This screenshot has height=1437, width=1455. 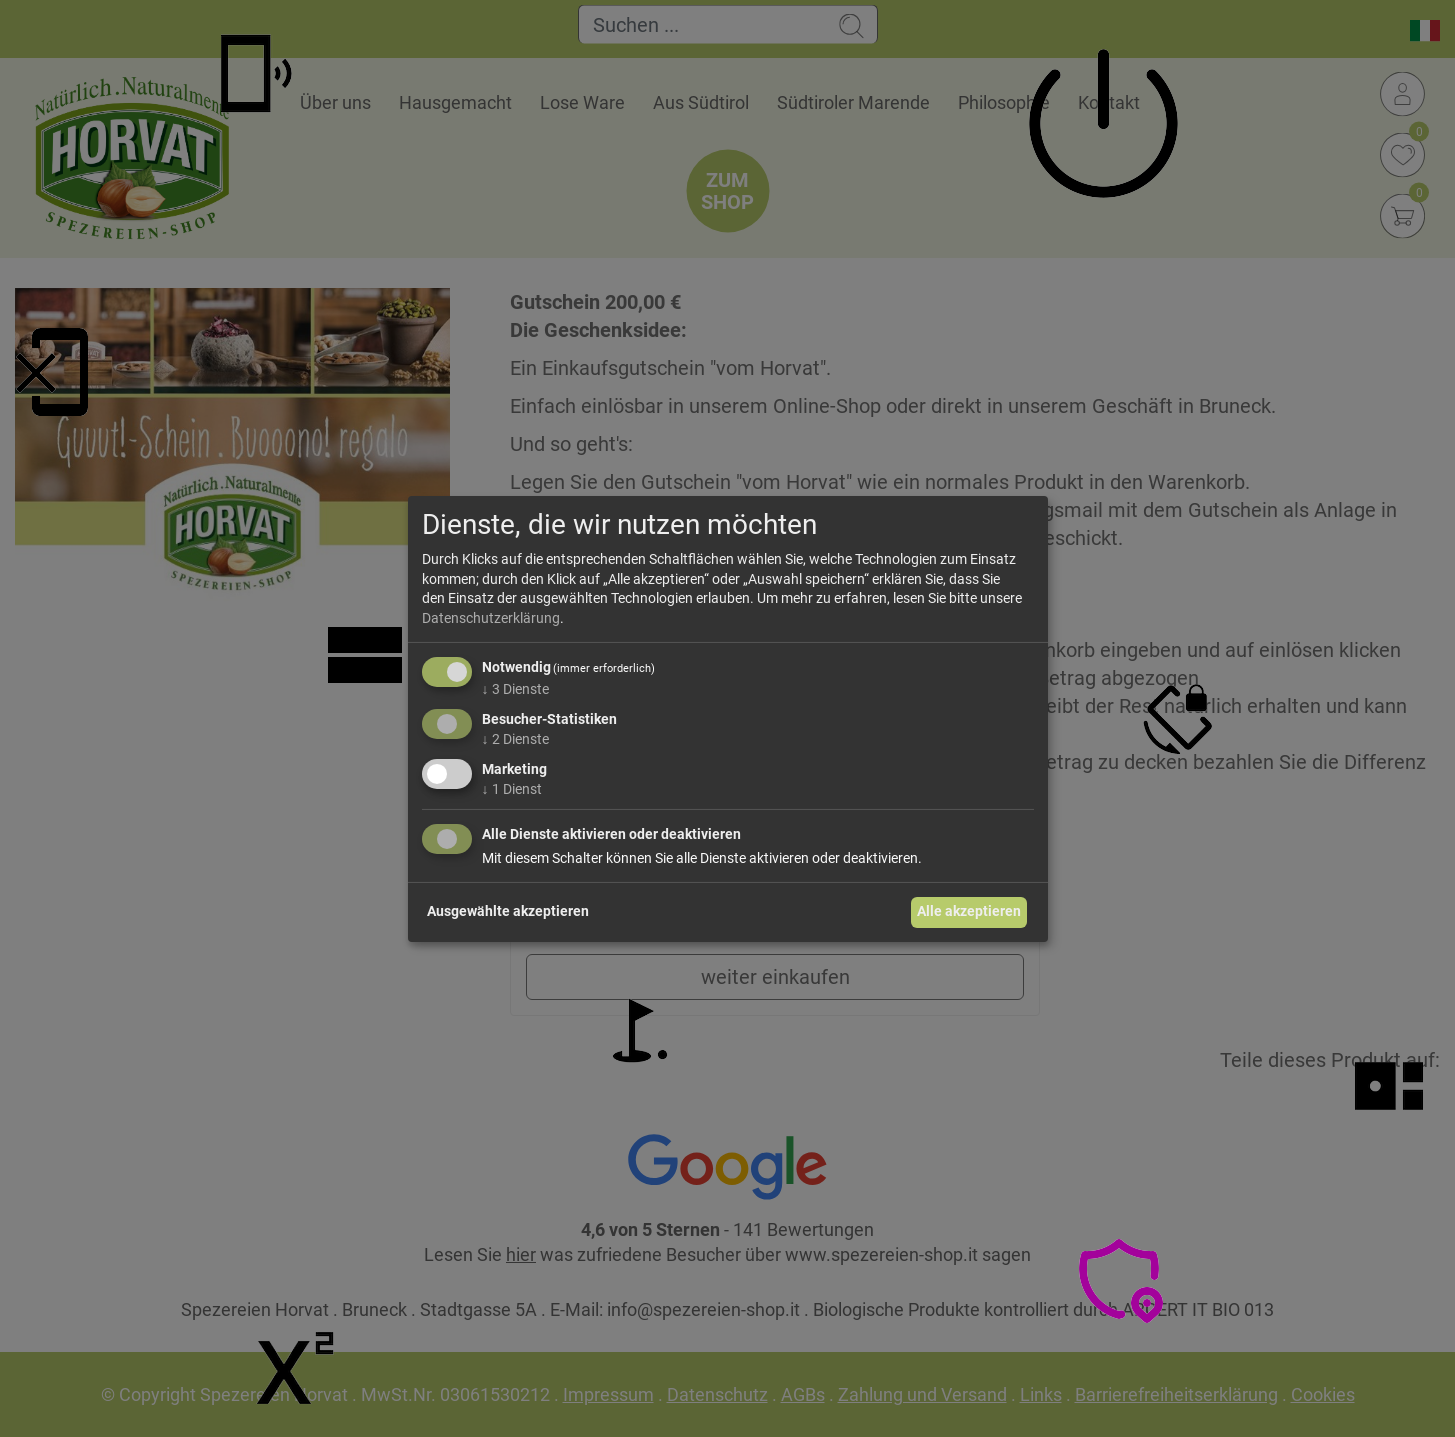 I want to click on format selected text as superscript, so click(x=284, y=1368).